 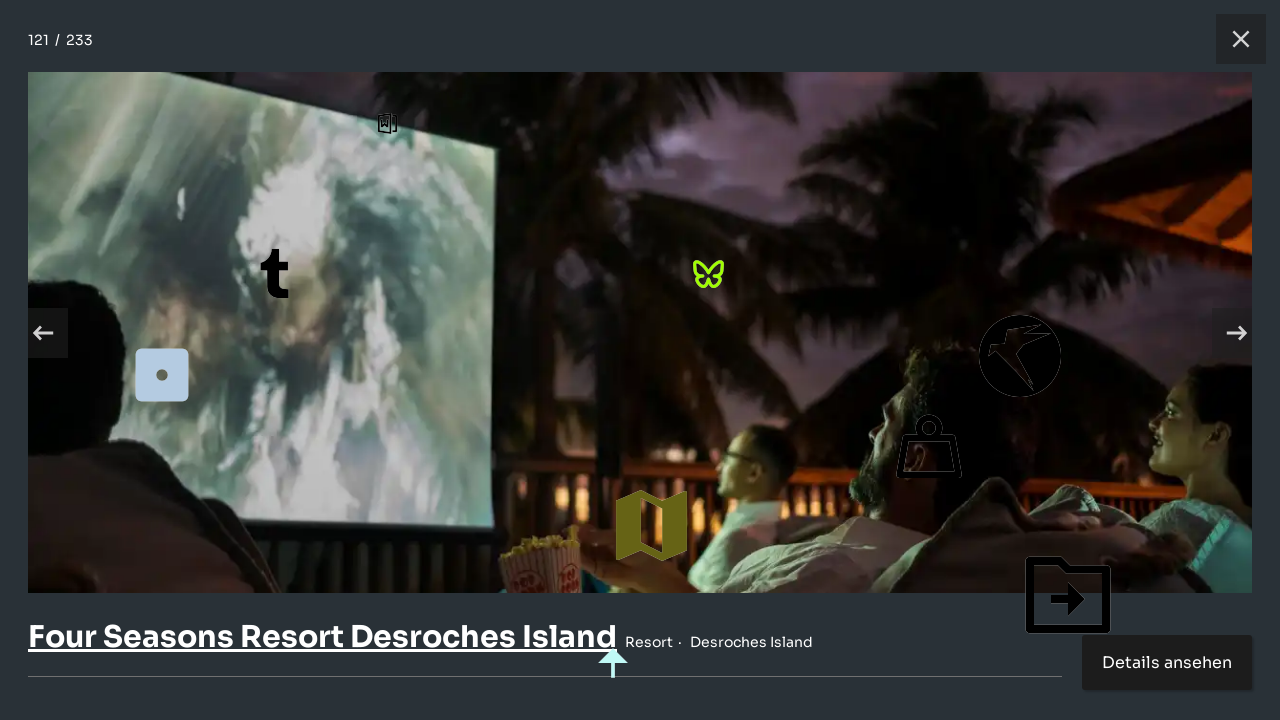 I want to click on parrot security os logo, so click(x=1020, y=356).